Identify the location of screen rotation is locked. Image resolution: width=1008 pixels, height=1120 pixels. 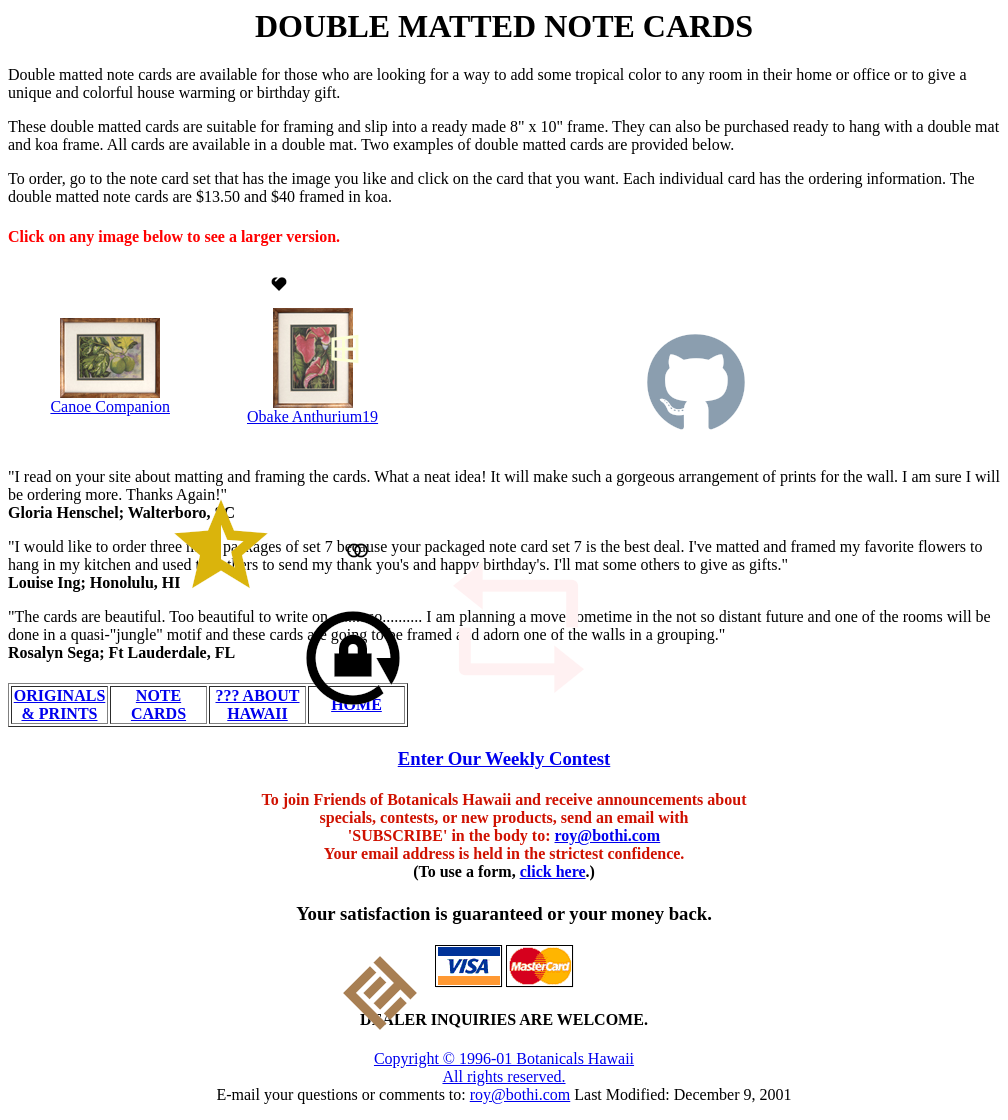
(353, 658).